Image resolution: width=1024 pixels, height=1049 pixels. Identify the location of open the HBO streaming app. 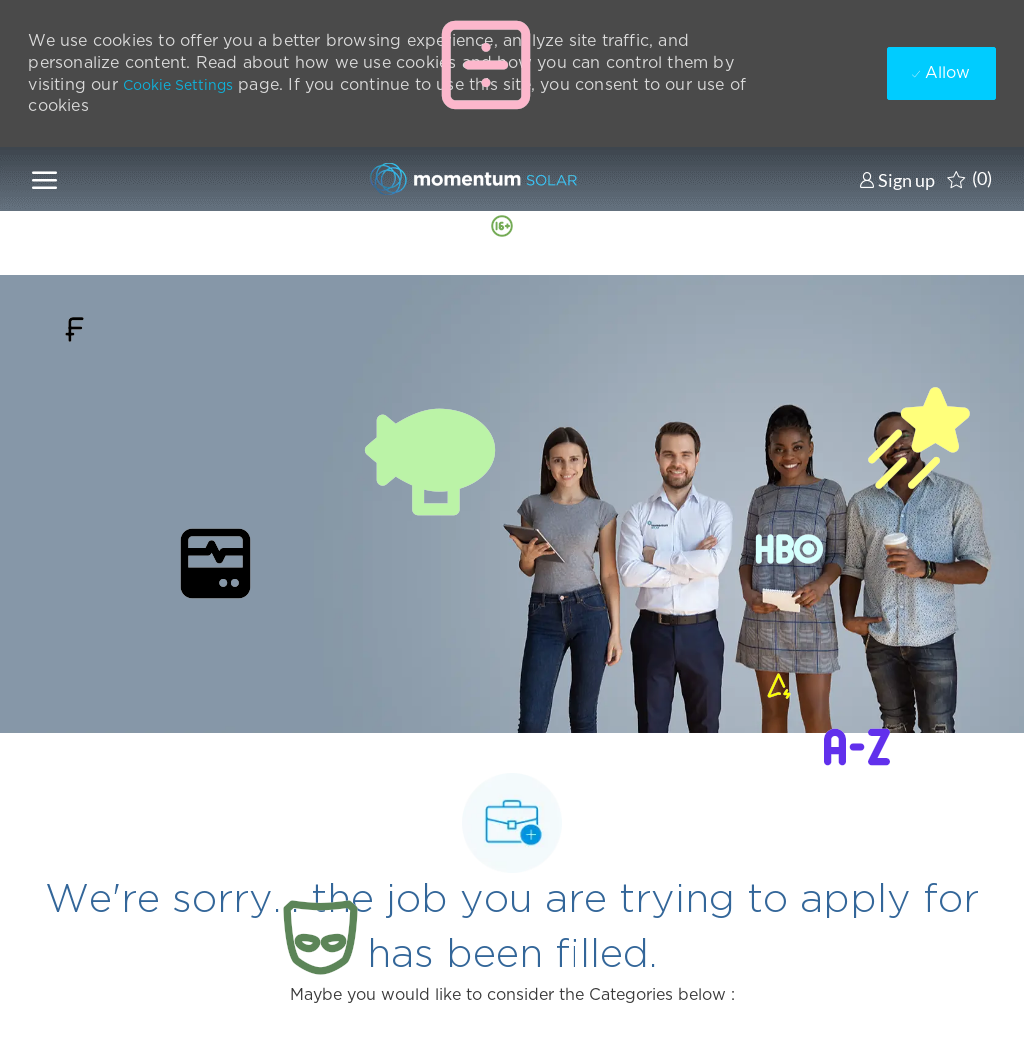
(788, 549).